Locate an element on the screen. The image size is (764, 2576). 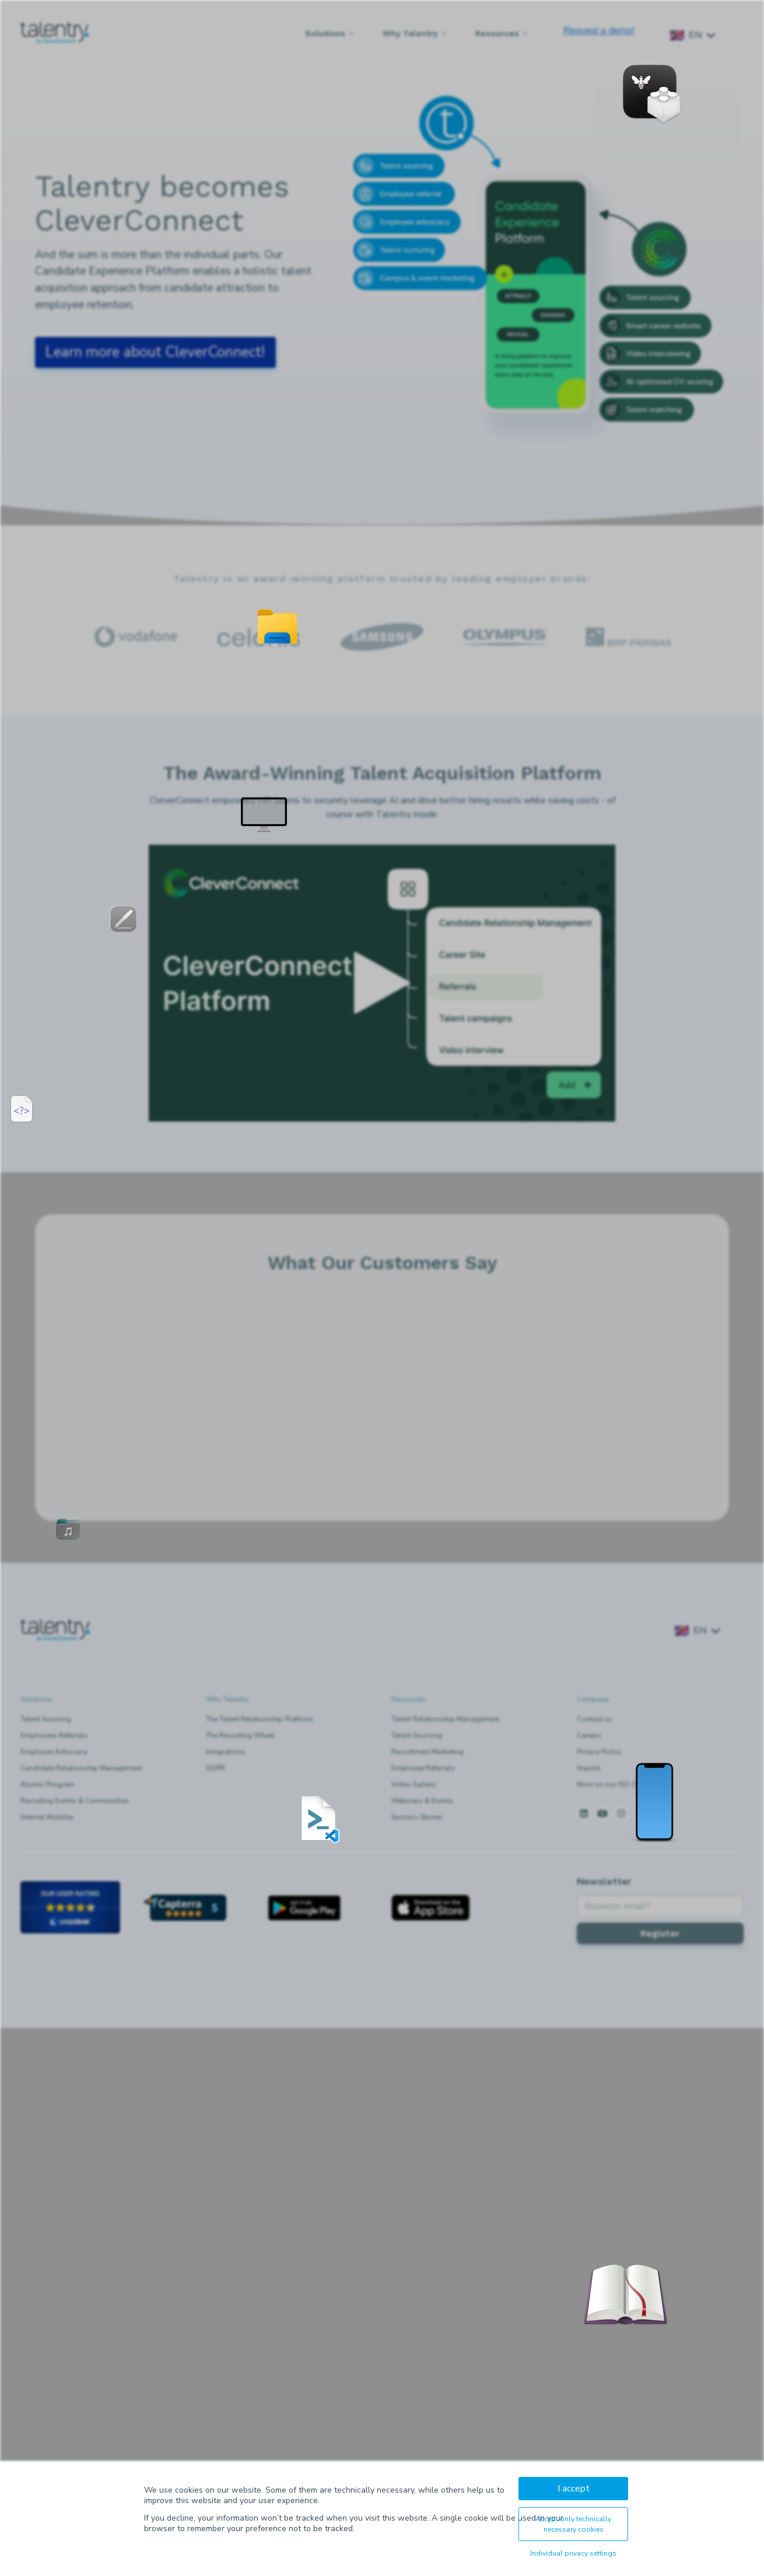
open your music folder is located at coordinates (68, 1528).